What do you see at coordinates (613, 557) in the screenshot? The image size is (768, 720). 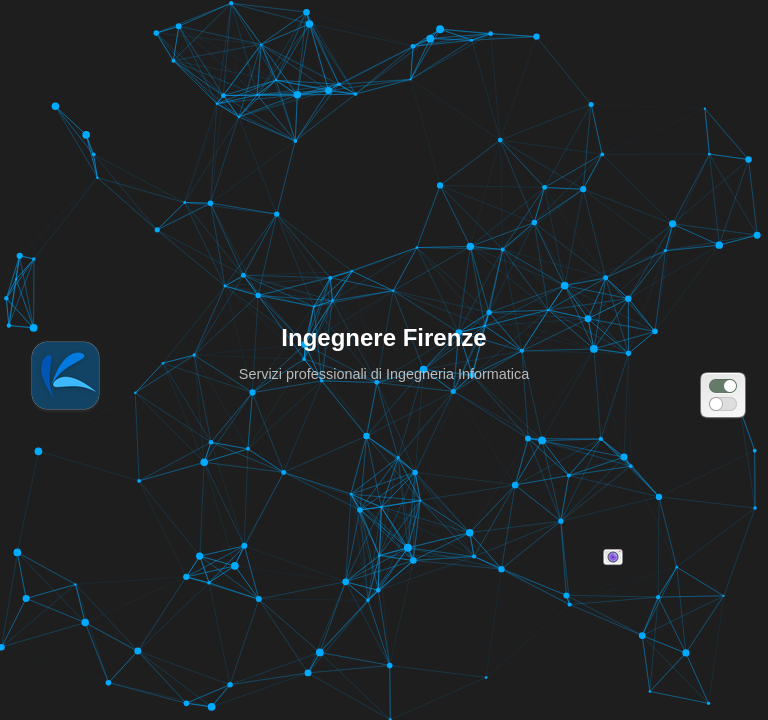 I see `open the cheese webcam application` at bounding box center [613, 557].